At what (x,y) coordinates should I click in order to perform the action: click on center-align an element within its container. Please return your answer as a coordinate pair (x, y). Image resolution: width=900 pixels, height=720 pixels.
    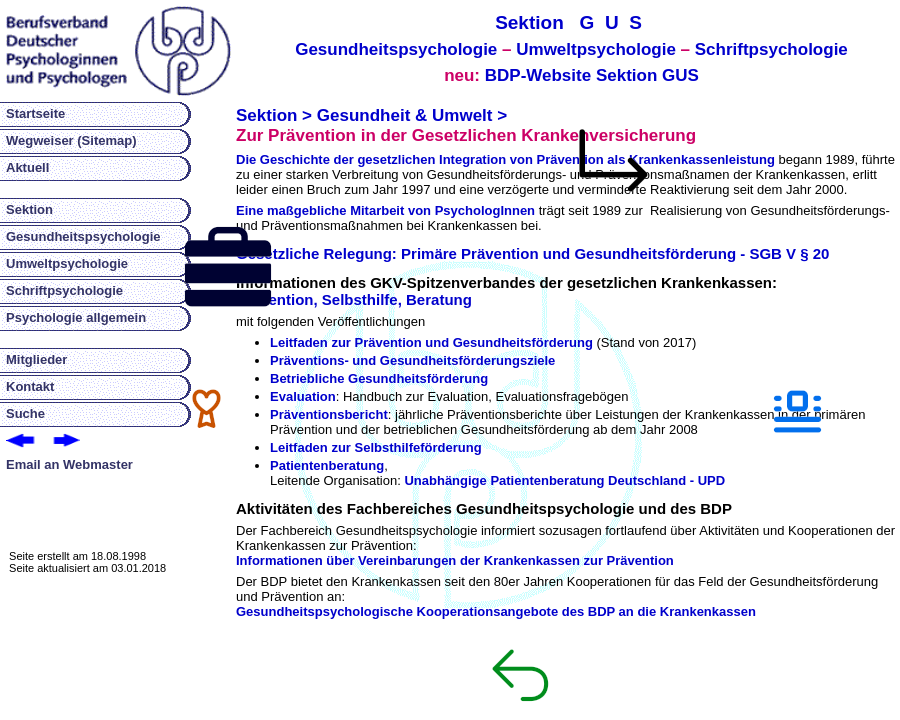
    Looking at the image, I should click on (797, 411).